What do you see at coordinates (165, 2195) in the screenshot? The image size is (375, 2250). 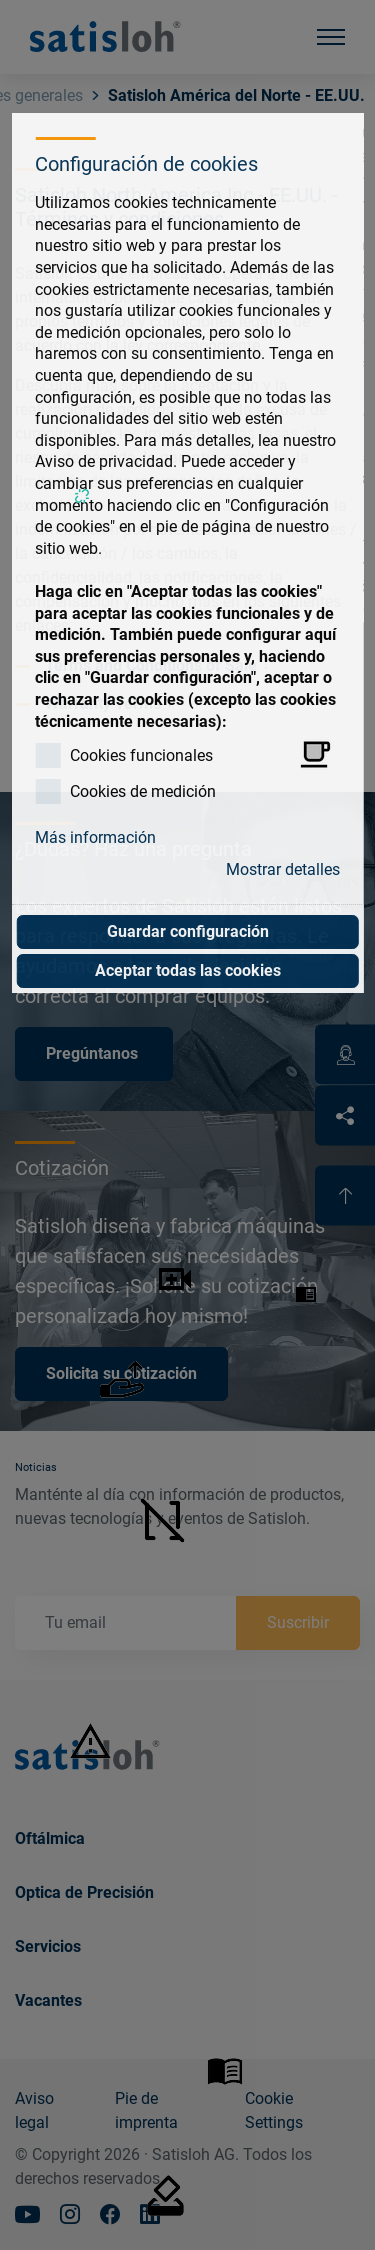 I see `cast your vote or submit a ballot` at bounding box center [165, 2195].